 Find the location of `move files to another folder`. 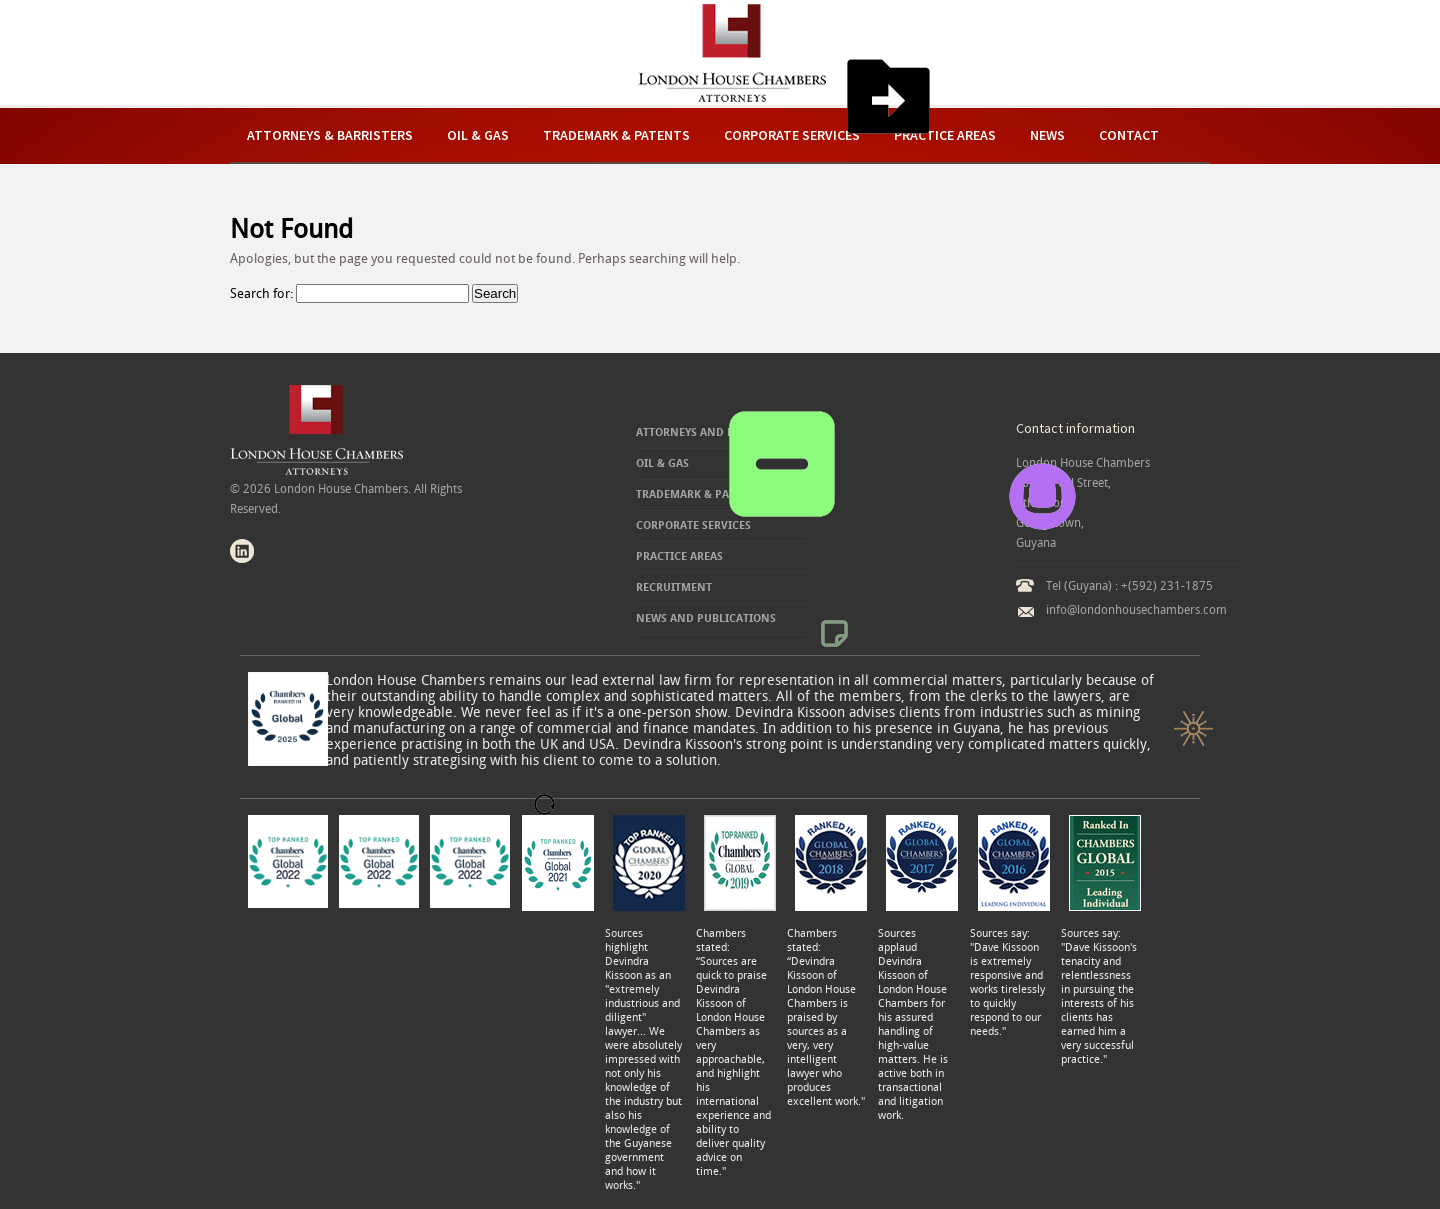

move files to another folder is located at coordinates (888, 96).